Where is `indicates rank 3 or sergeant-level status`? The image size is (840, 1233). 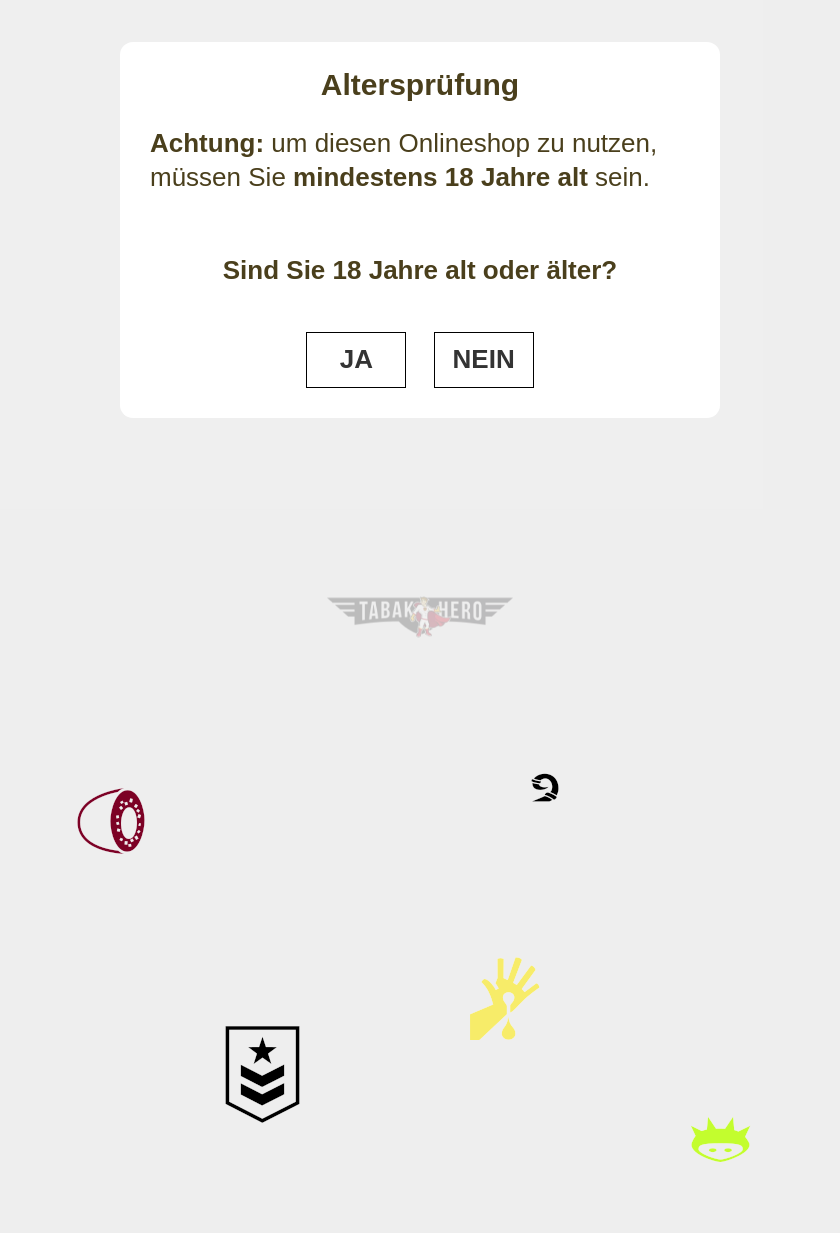 indicates rank 3 or sergeant-level status is located at coordinates (262, 1074).